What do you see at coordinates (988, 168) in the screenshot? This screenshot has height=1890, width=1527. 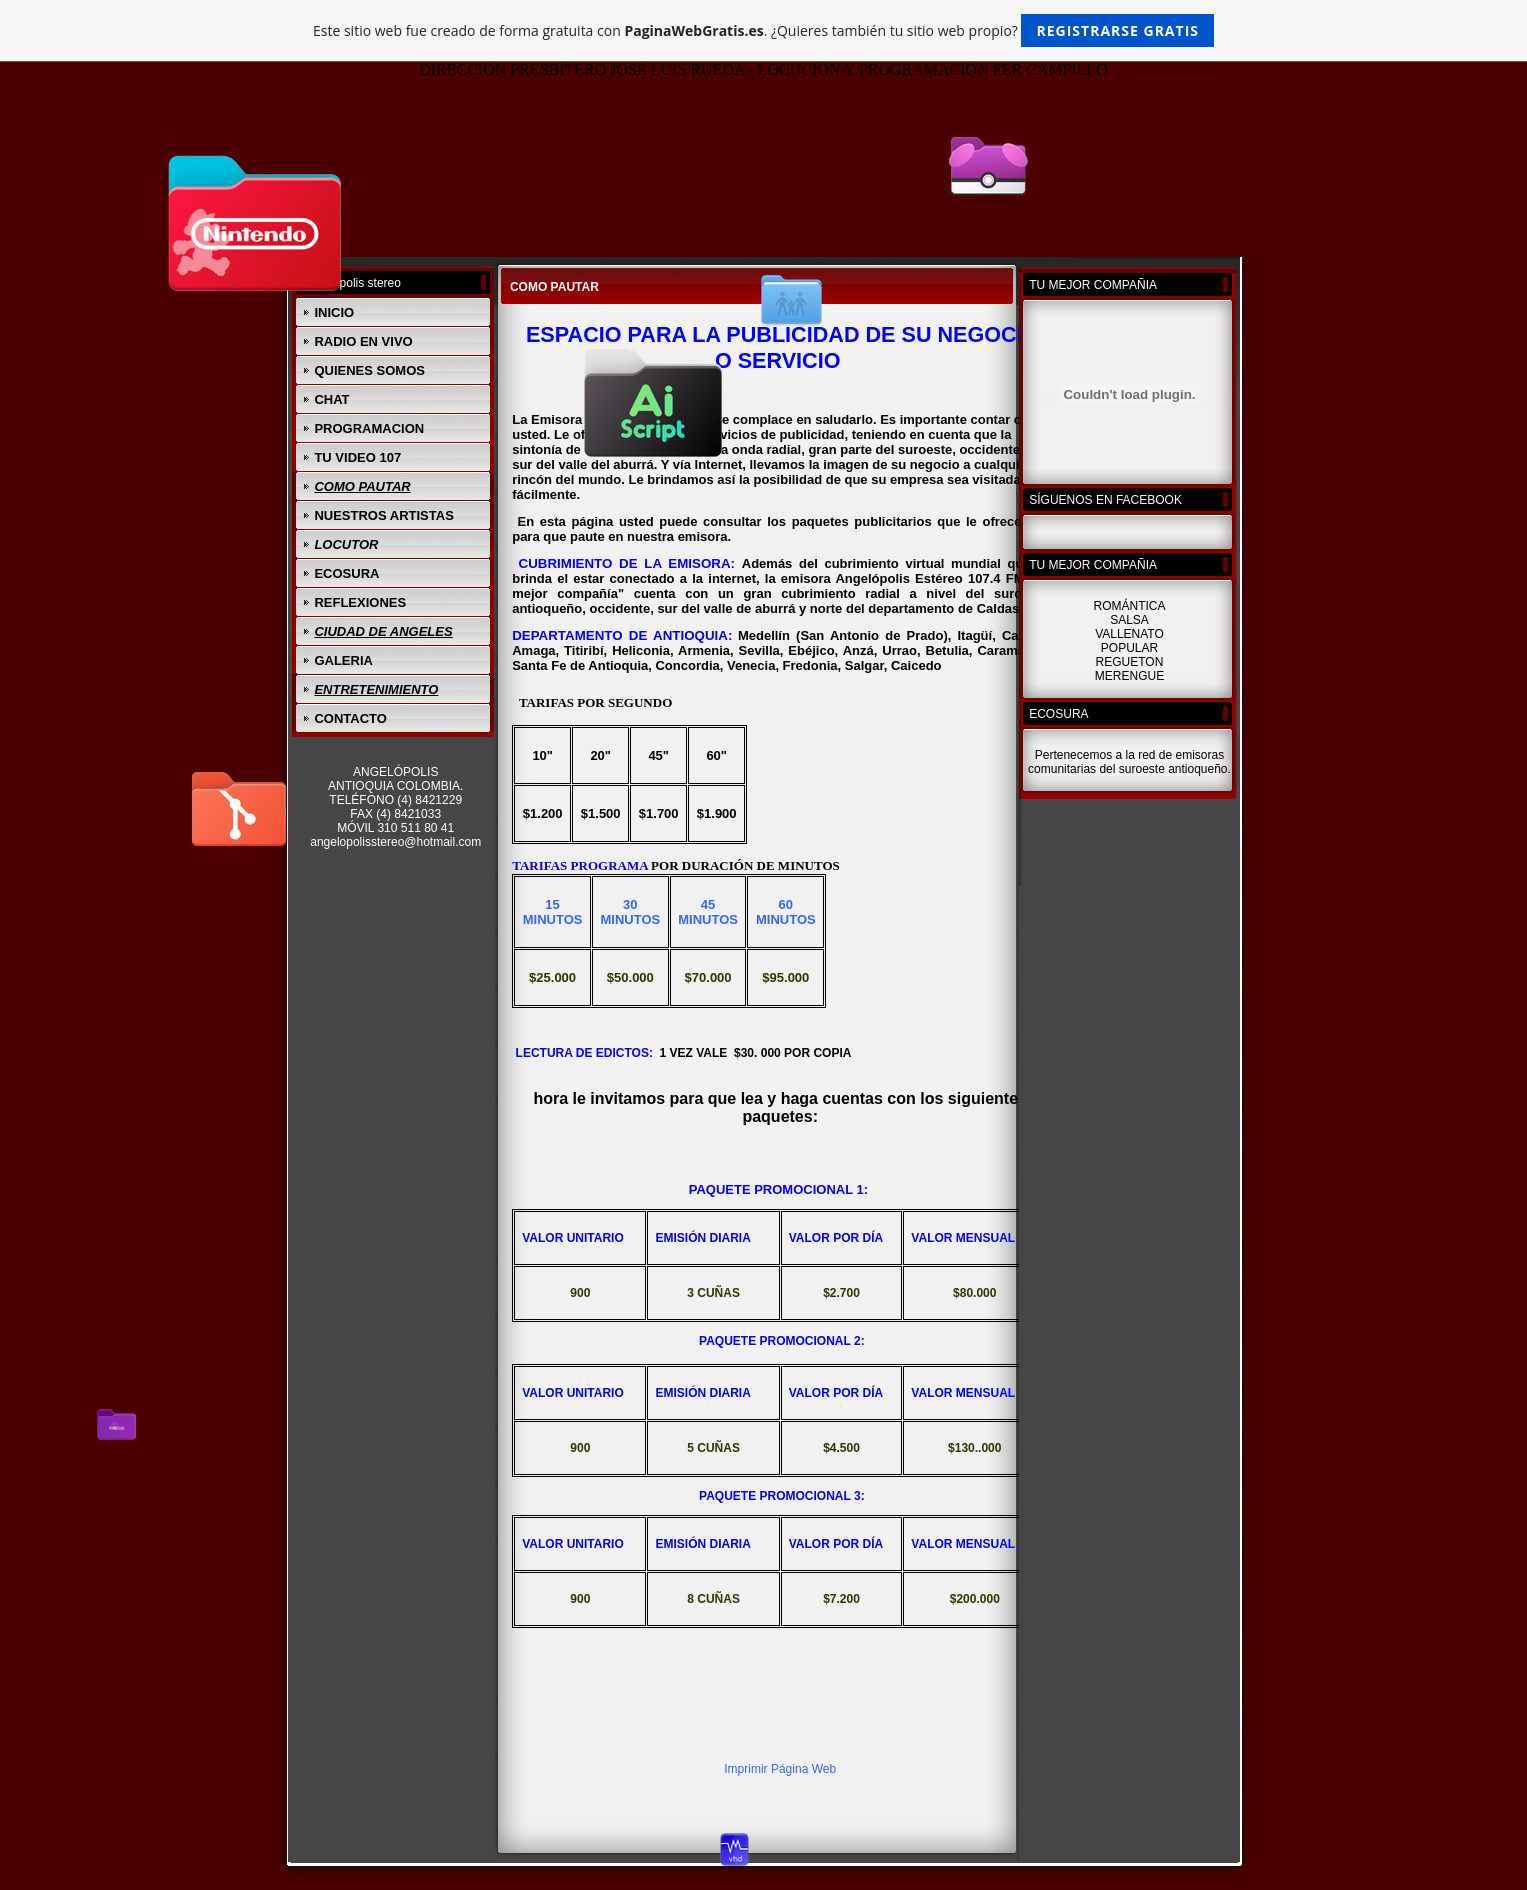 I see `open pokémon master ball themed folder` at bounding box center [988, 168].